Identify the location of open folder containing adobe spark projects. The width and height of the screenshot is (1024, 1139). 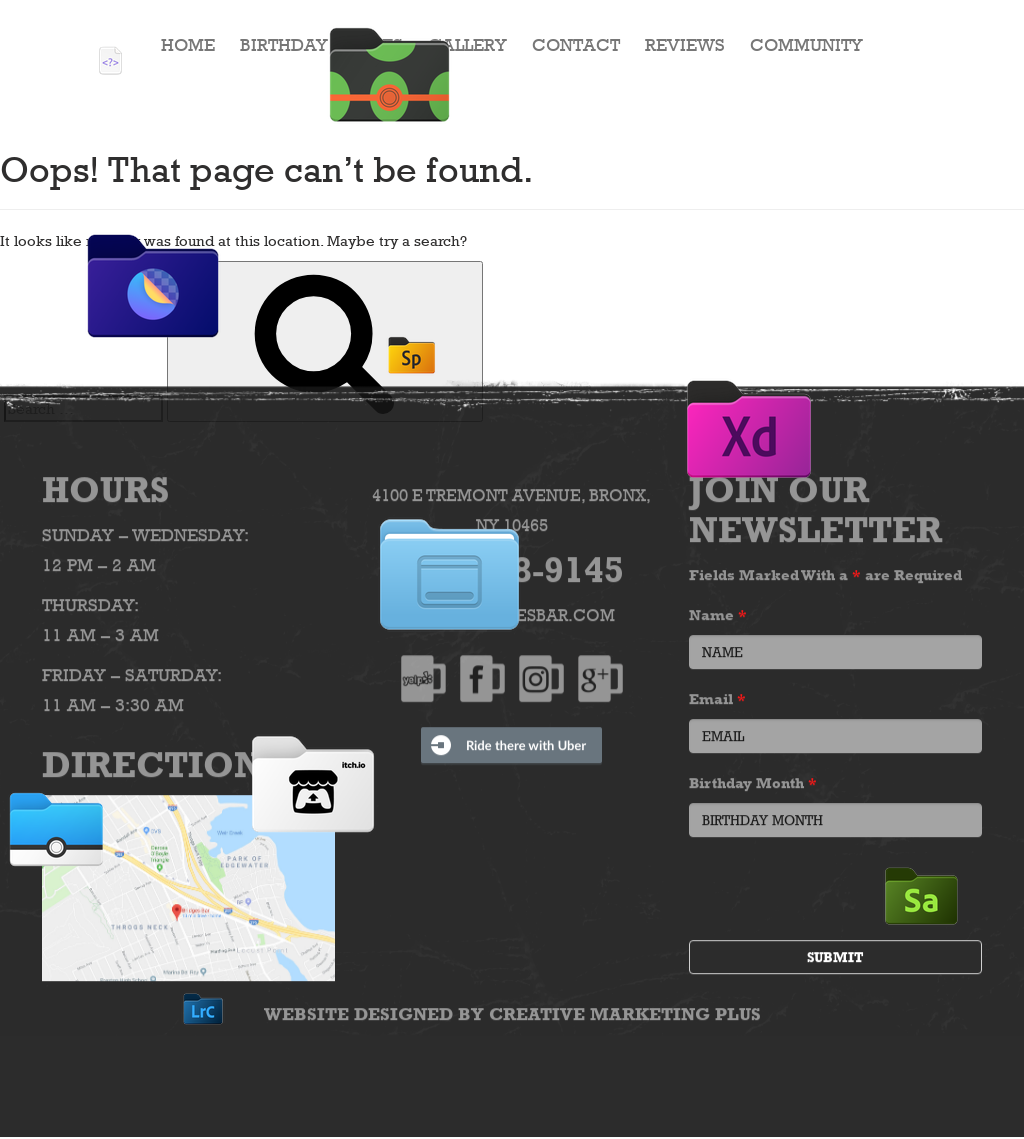
(411, 356).